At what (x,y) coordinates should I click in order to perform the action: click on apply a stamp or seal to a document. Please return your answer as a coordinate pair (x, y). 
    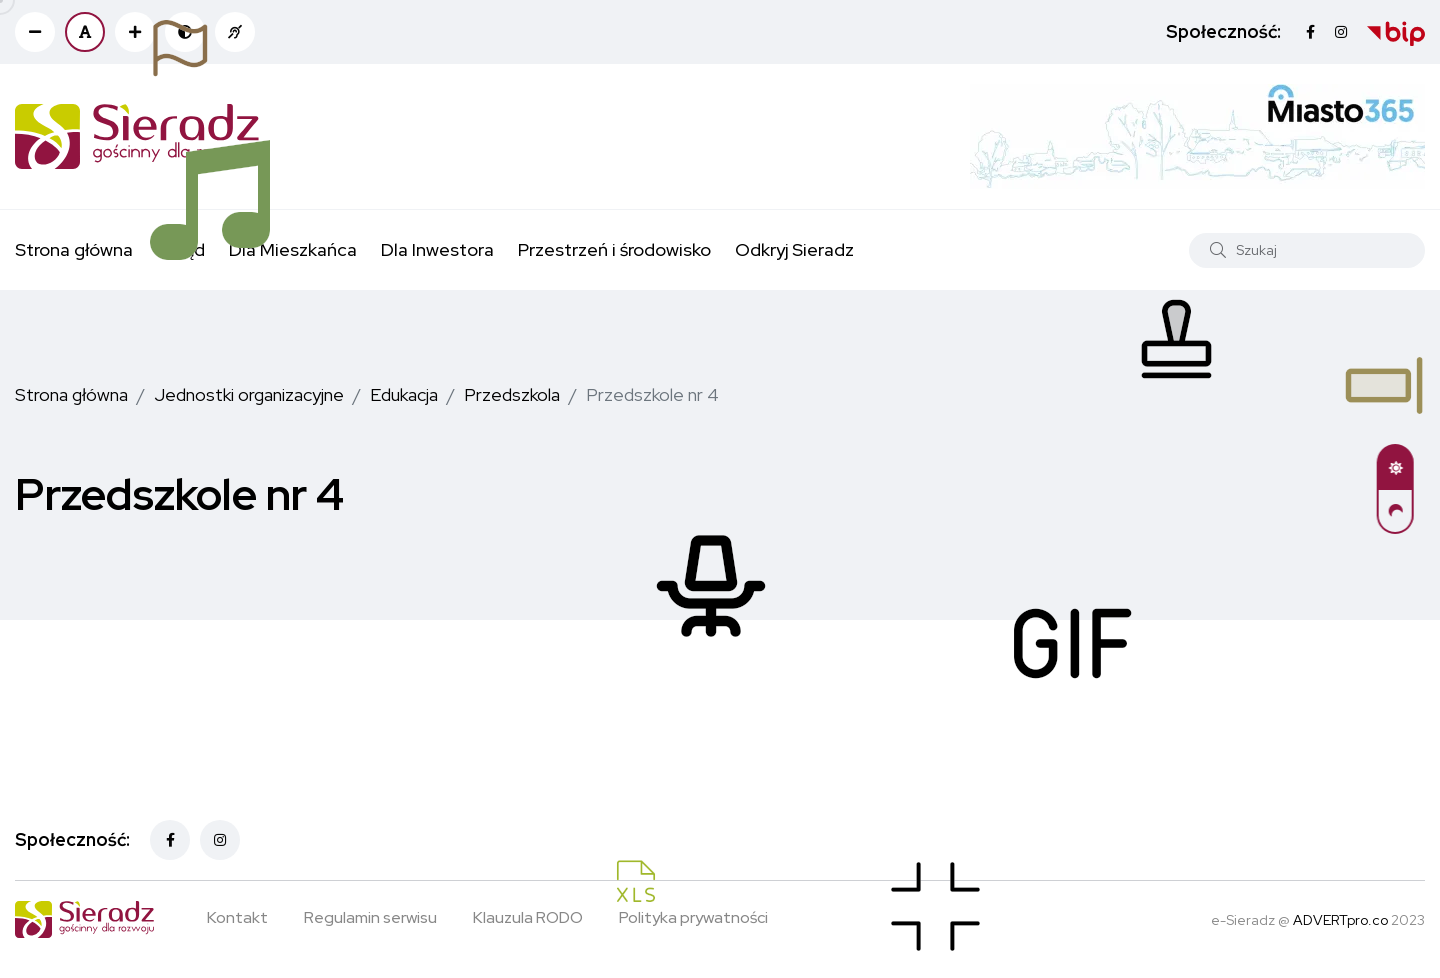
    Looking at the image, I should click on (1176, 340).